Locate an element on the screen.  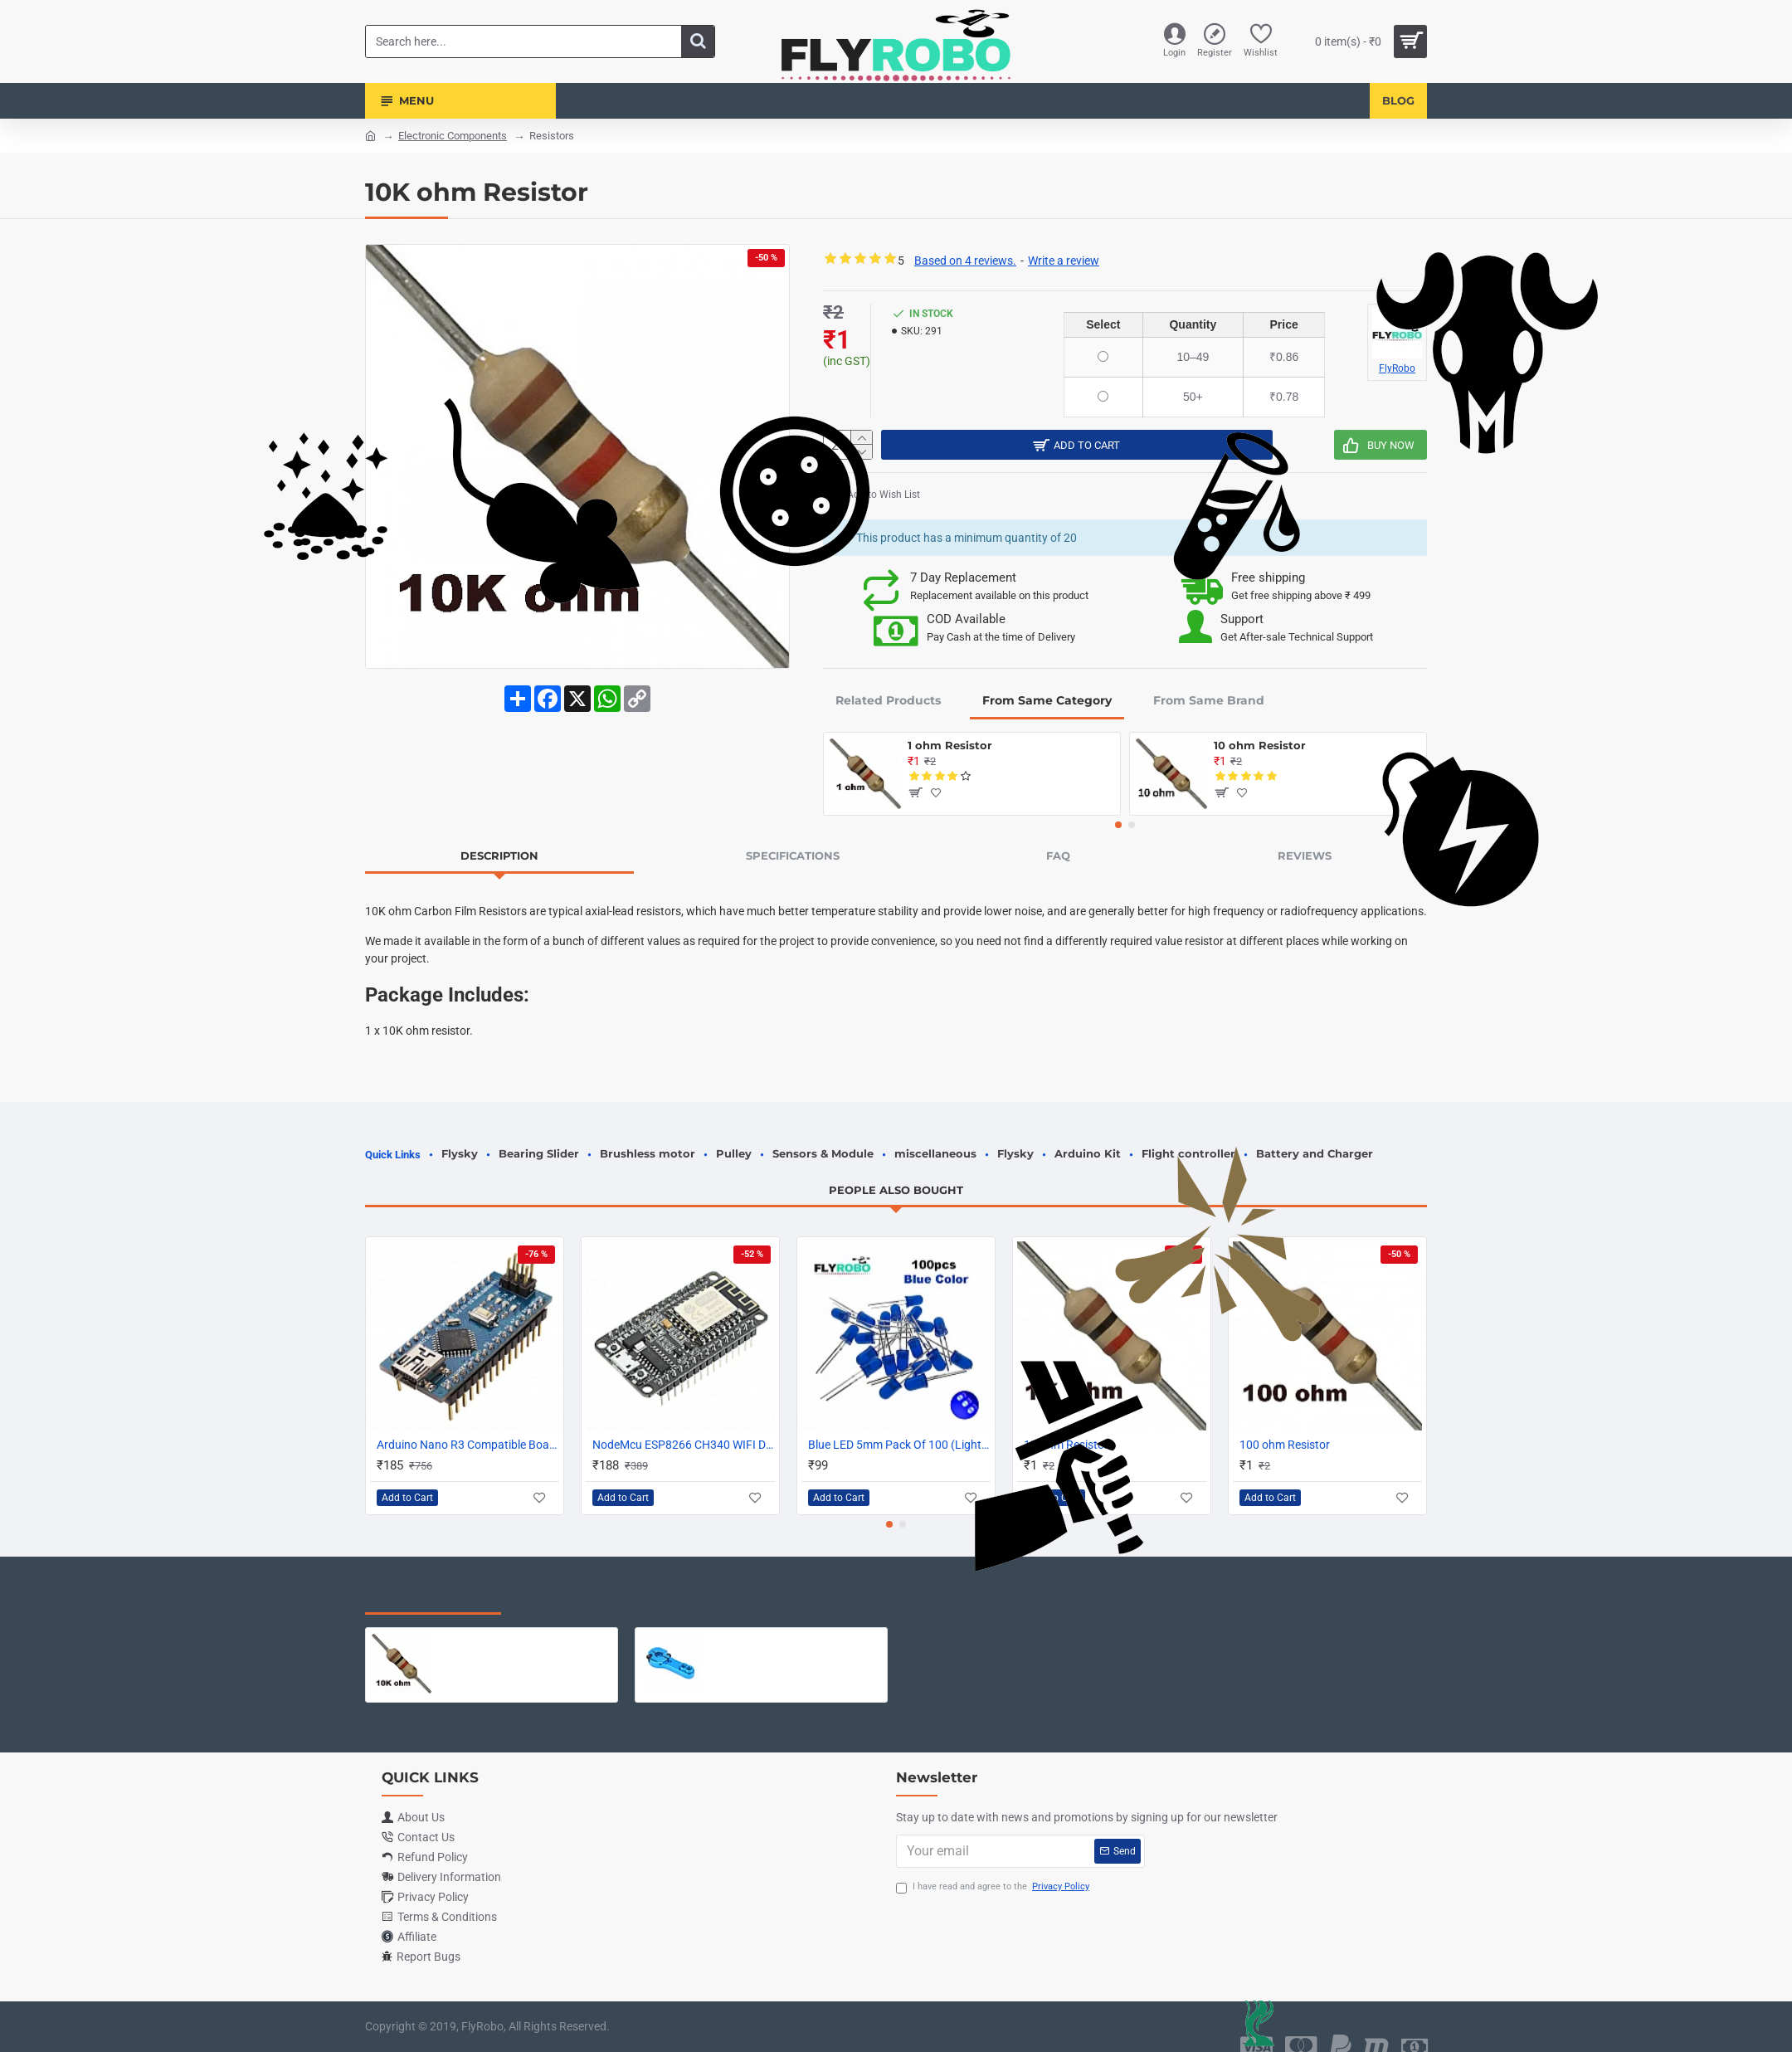
indicates a desert or wasteland area in a game map is located at coordinates (1488, 344).